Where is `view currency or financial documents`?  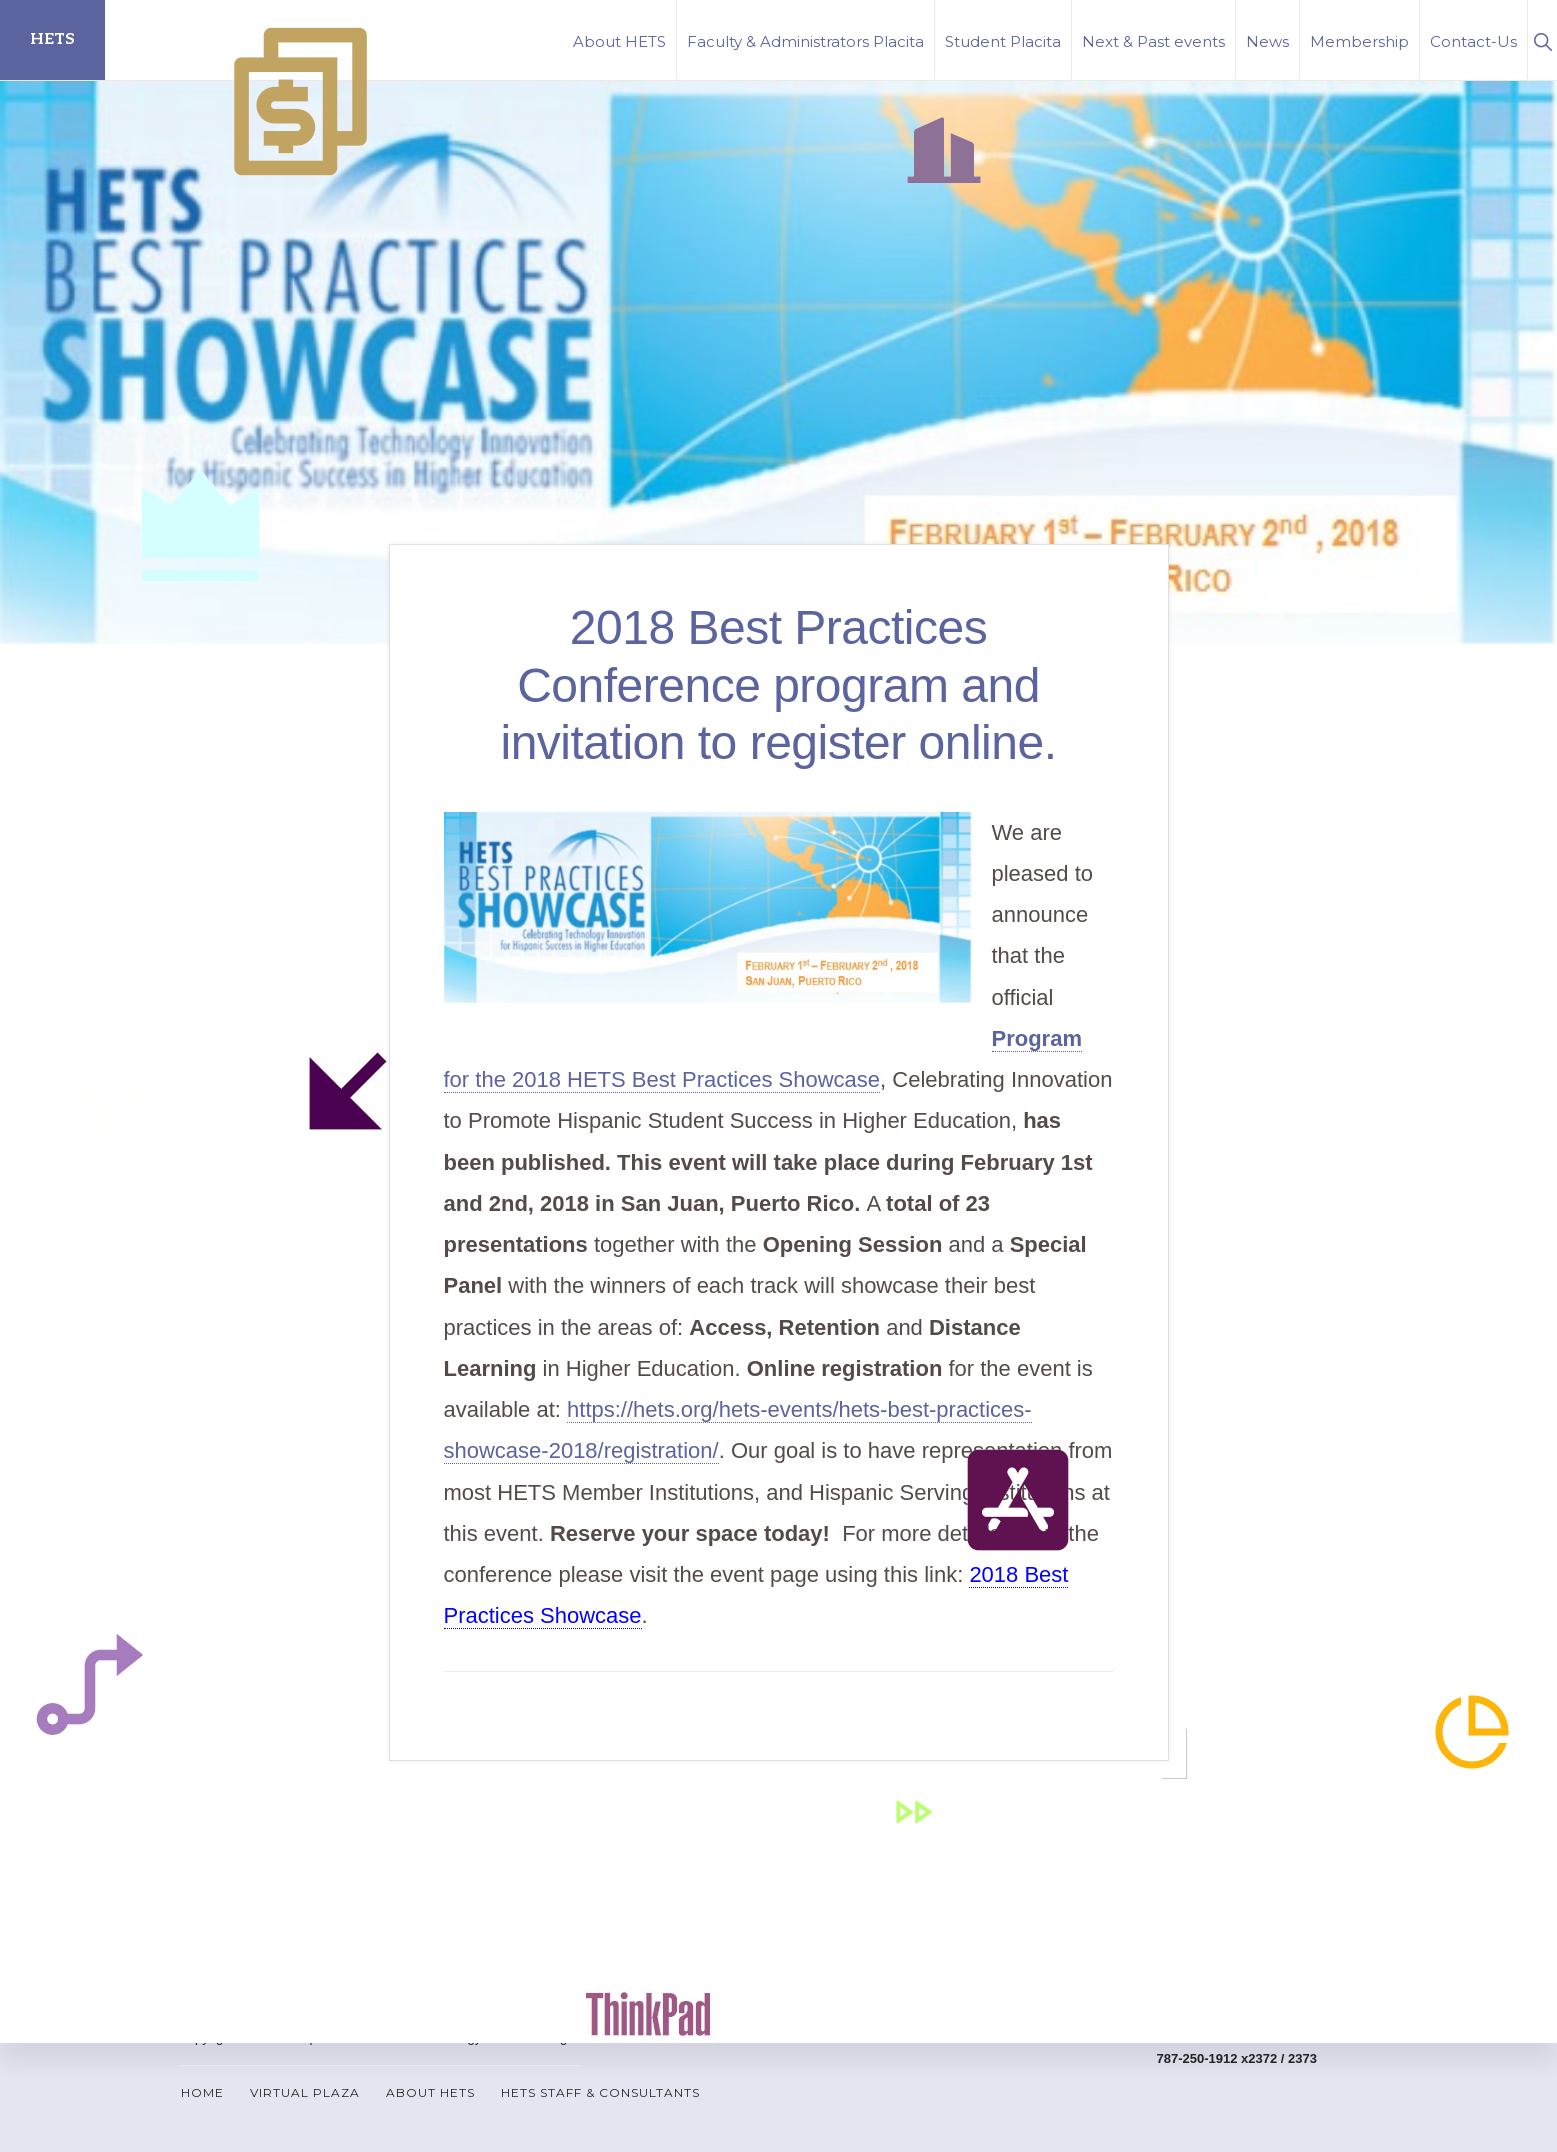 view currency or financial documents is located at coordinates (300, 101).